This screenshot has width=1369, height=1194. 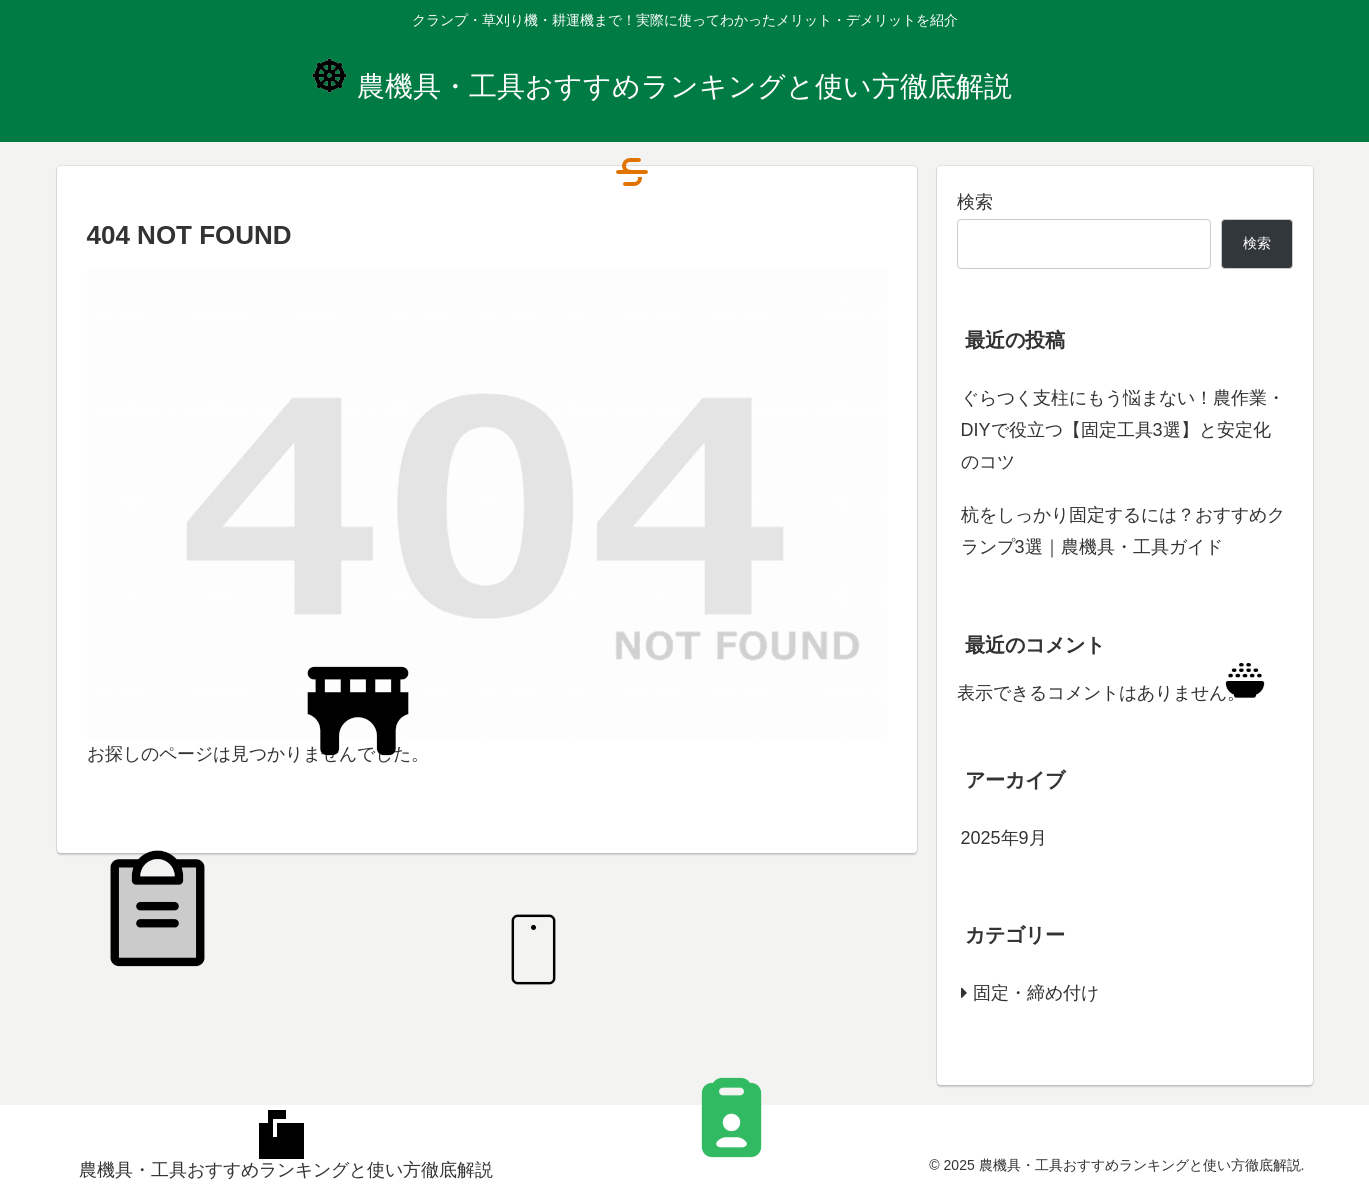 I want to click on access device camera through mobile, so click(x=533, y=949).